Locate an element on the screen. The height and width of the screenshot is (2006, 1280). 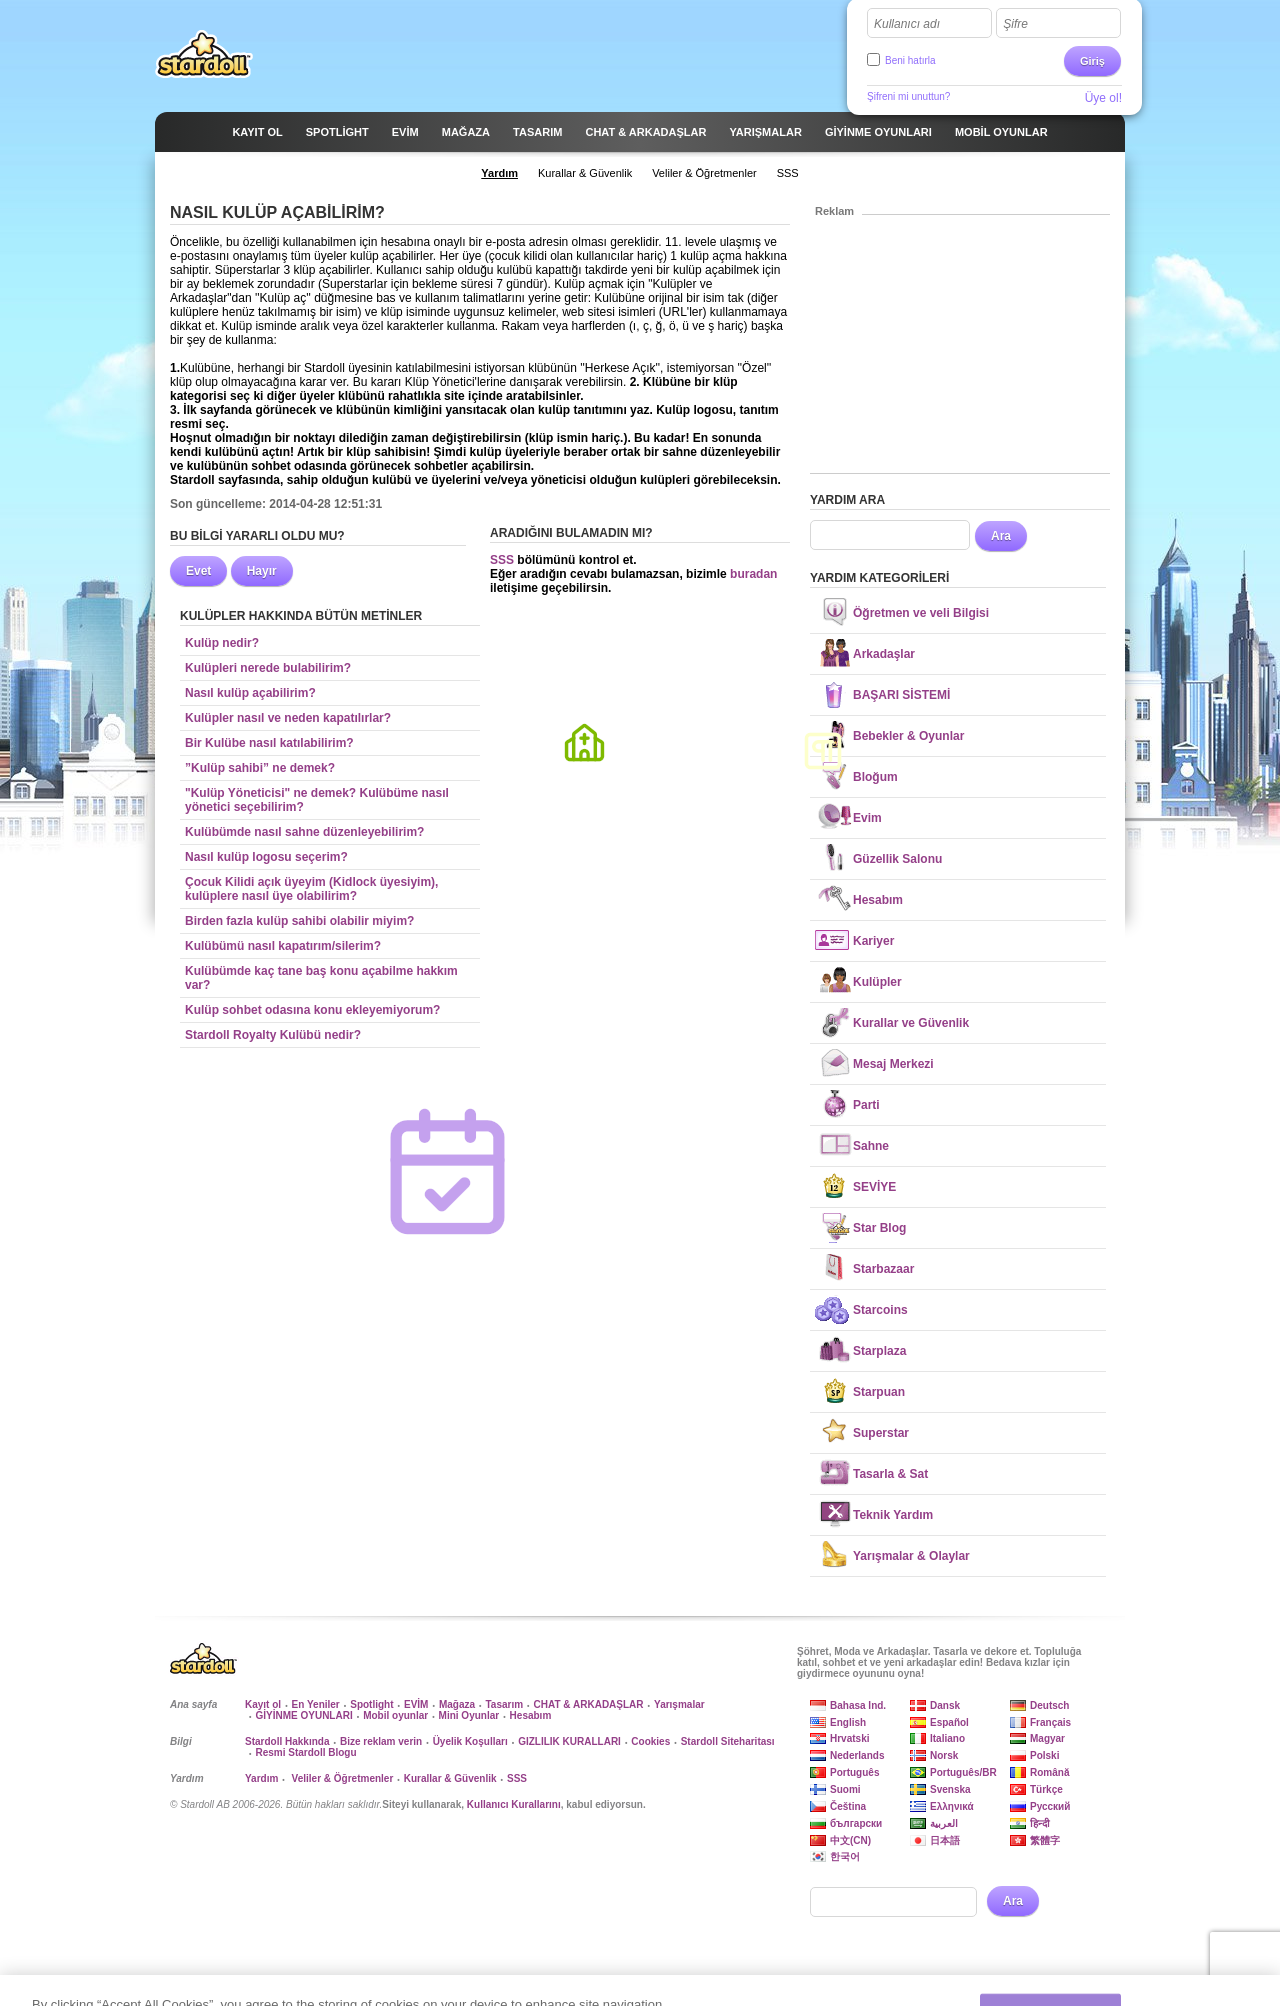
view nearby churches or places of worship is located at coordinates (584, 743).